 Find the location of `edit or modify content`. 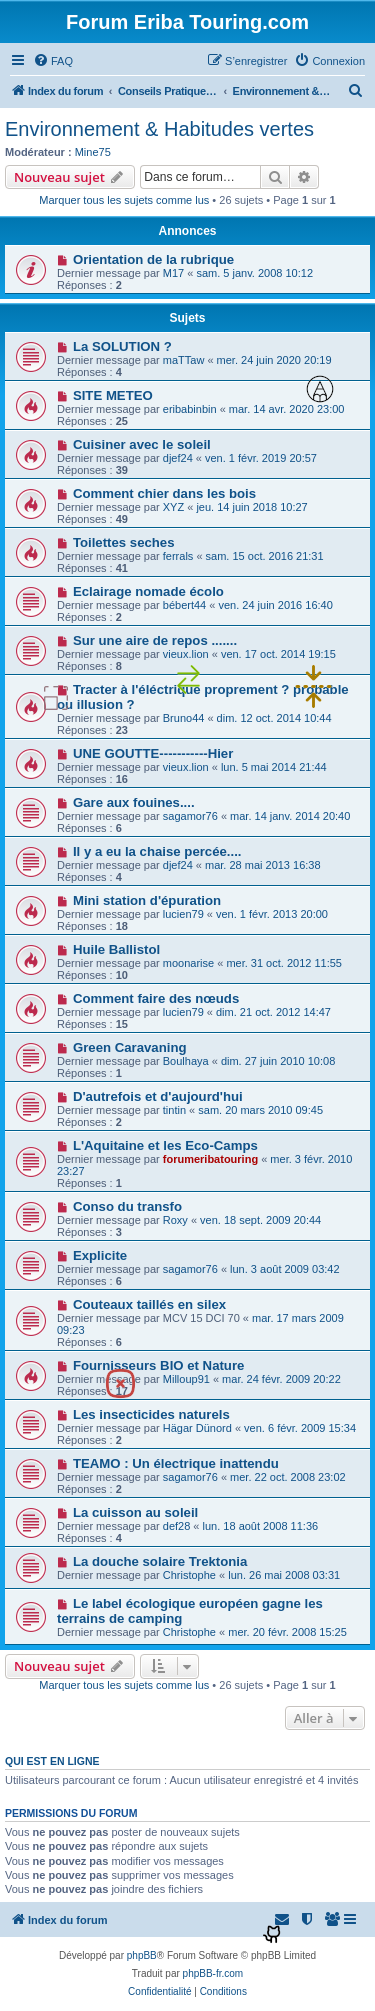

edit or modify content is located at coordinates (320, 389).